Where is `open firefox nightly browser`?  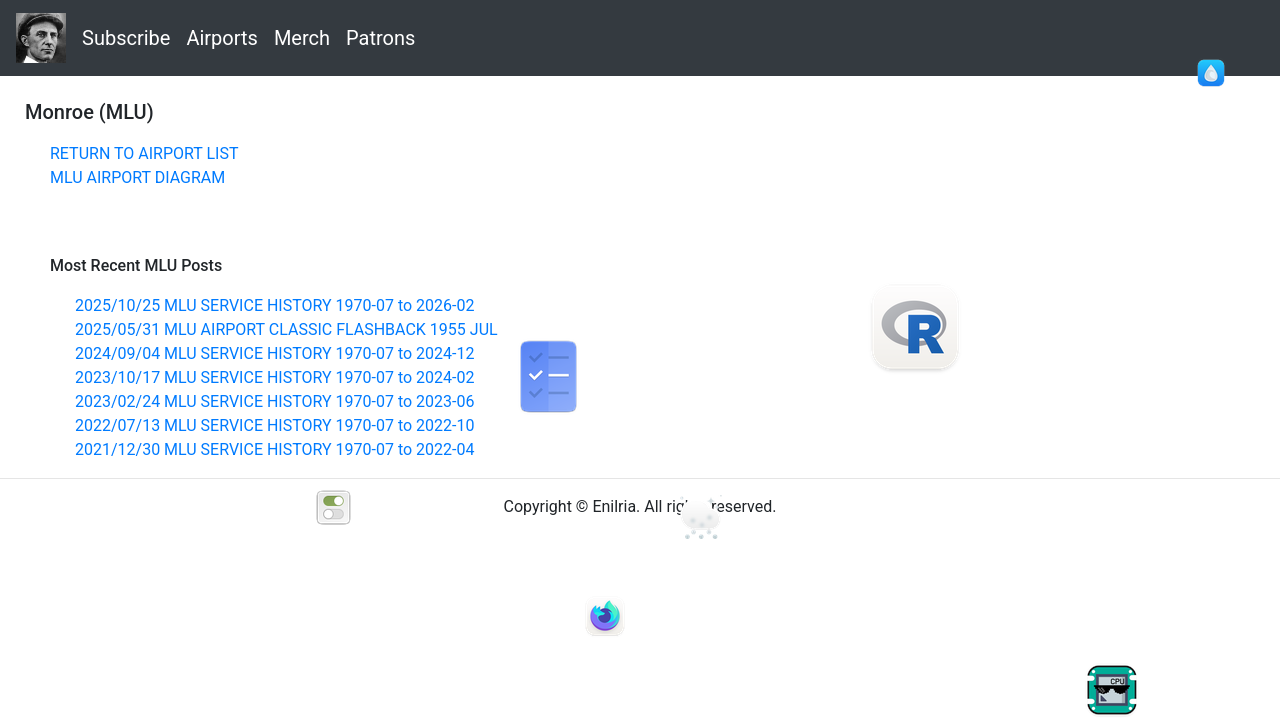
open firefox nightly browser is located at coordinates (605, 616).